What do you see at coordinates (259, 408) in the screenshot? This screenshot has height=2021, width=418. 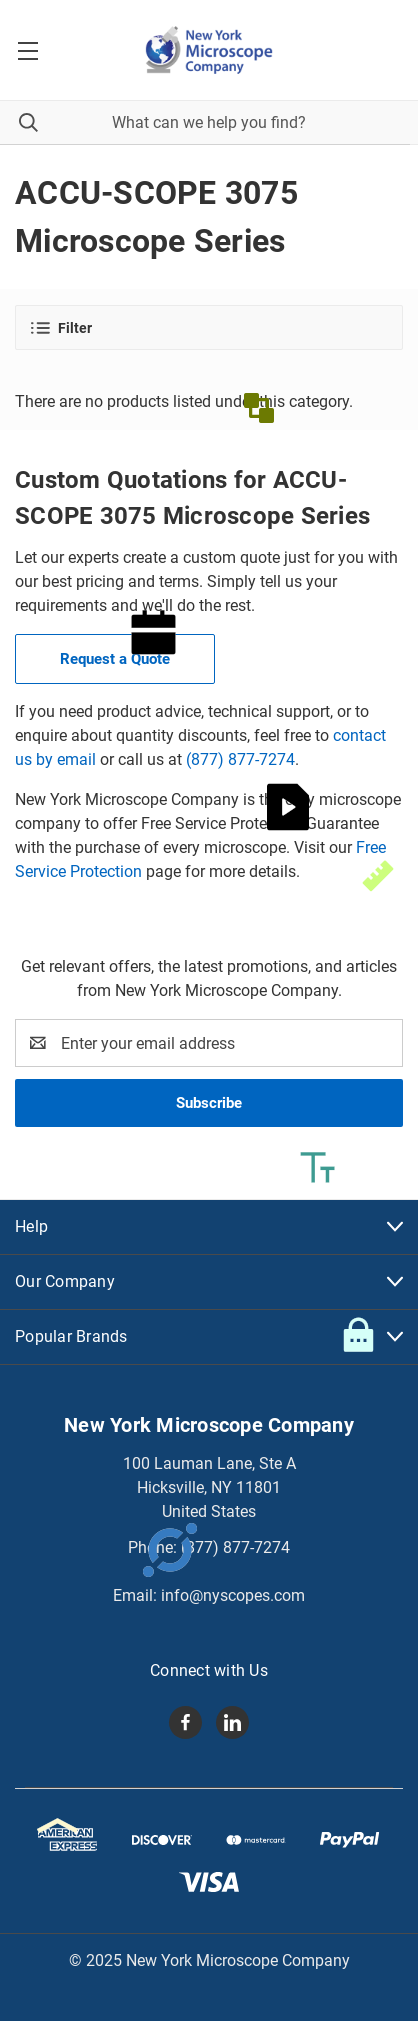 I see `send selected object to back of layer stack` at bounding box center [259, 408].